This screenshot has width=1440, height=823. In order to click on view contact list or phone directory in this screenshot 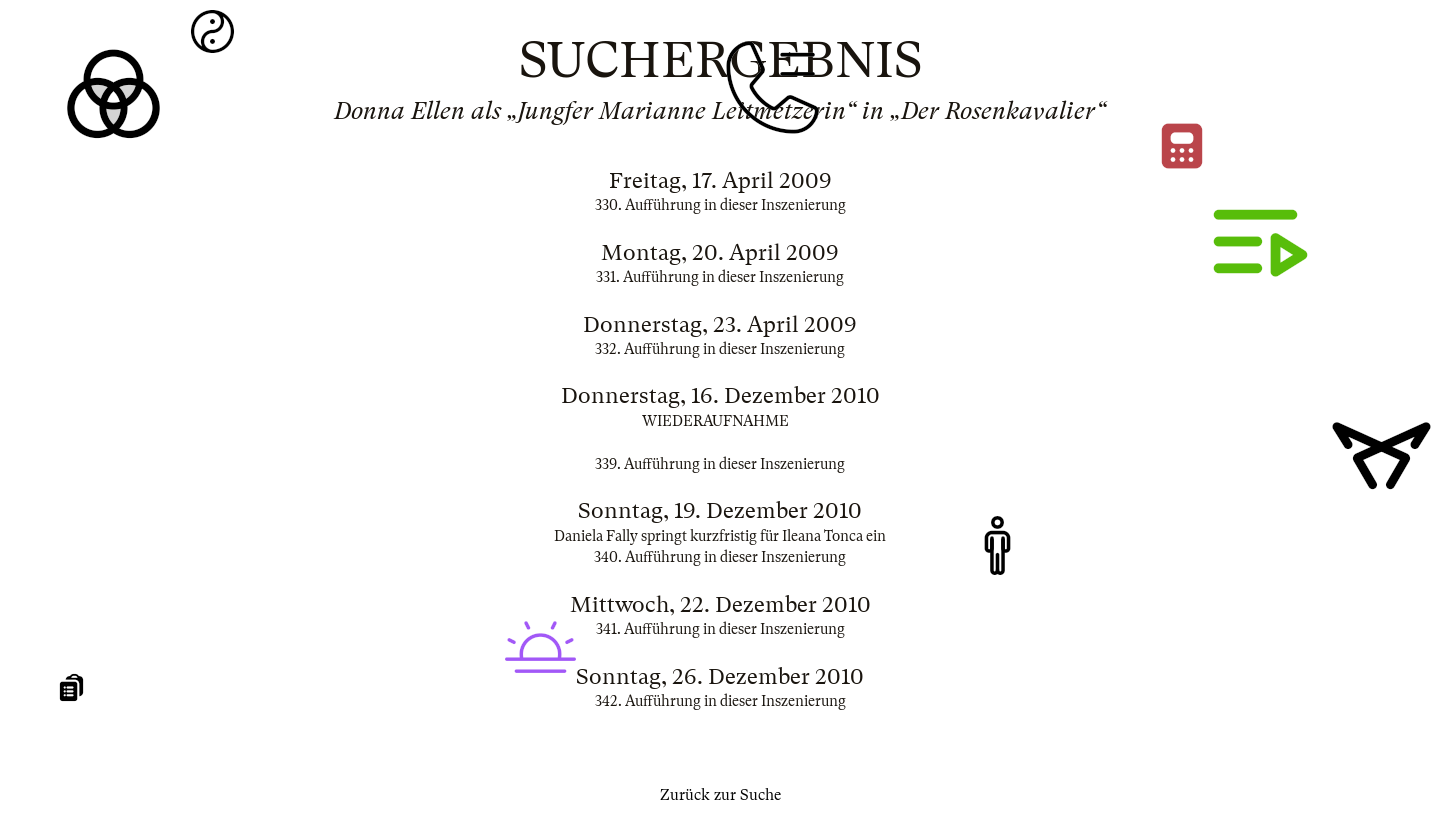, I will do `click(774, 85)`.